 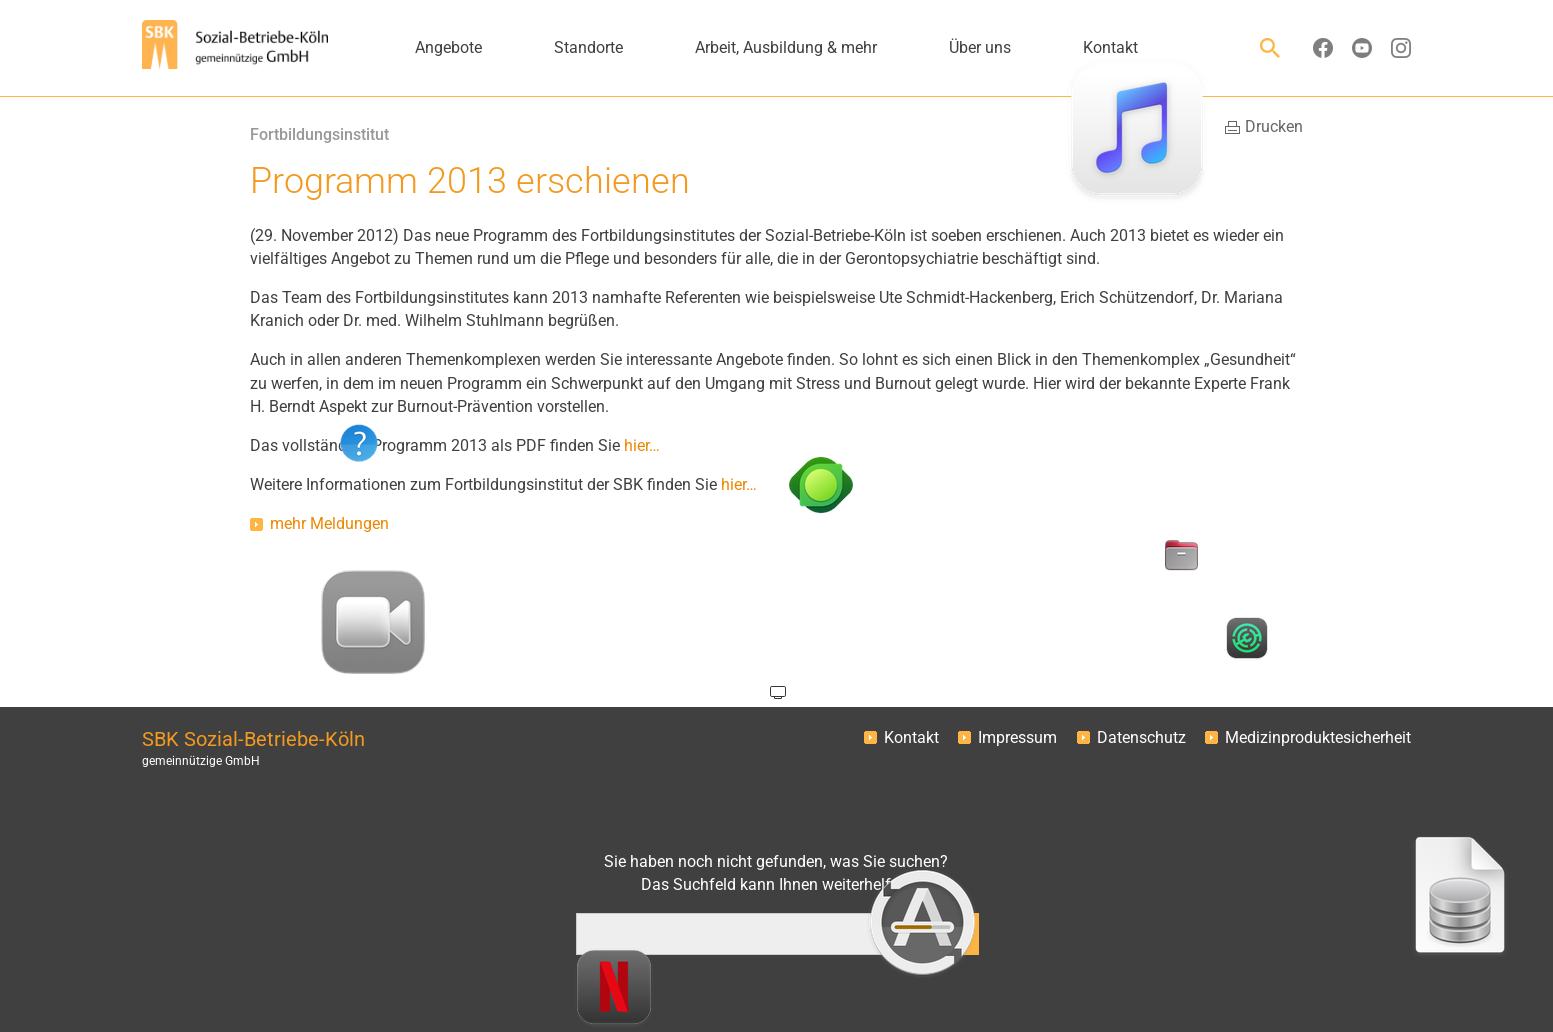 What do you see at coordinates (1137, 129) in the screenshot?
I see `open cantata music player` at bounding box center [1137, 129].